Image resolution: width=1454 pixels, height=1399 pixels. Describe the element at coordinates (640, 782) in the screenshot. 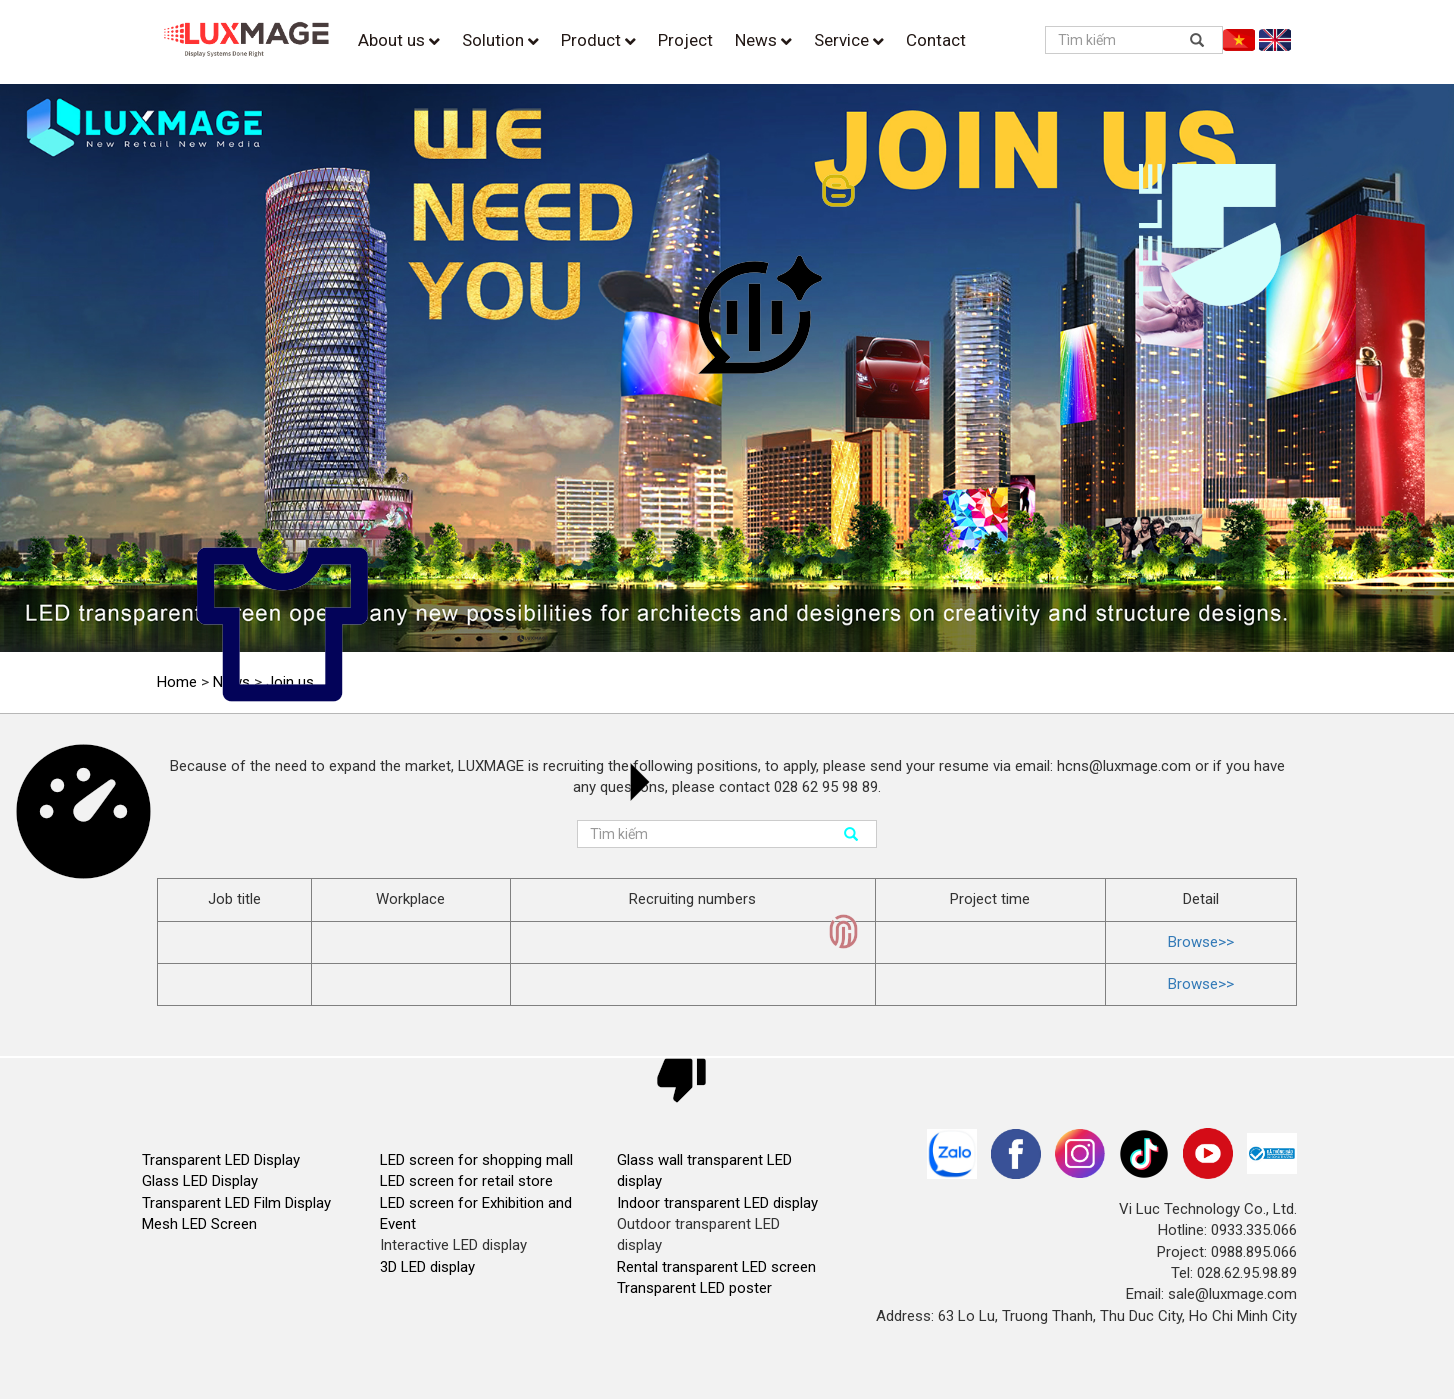

I see `expand a collapsed menu or section` at that location.